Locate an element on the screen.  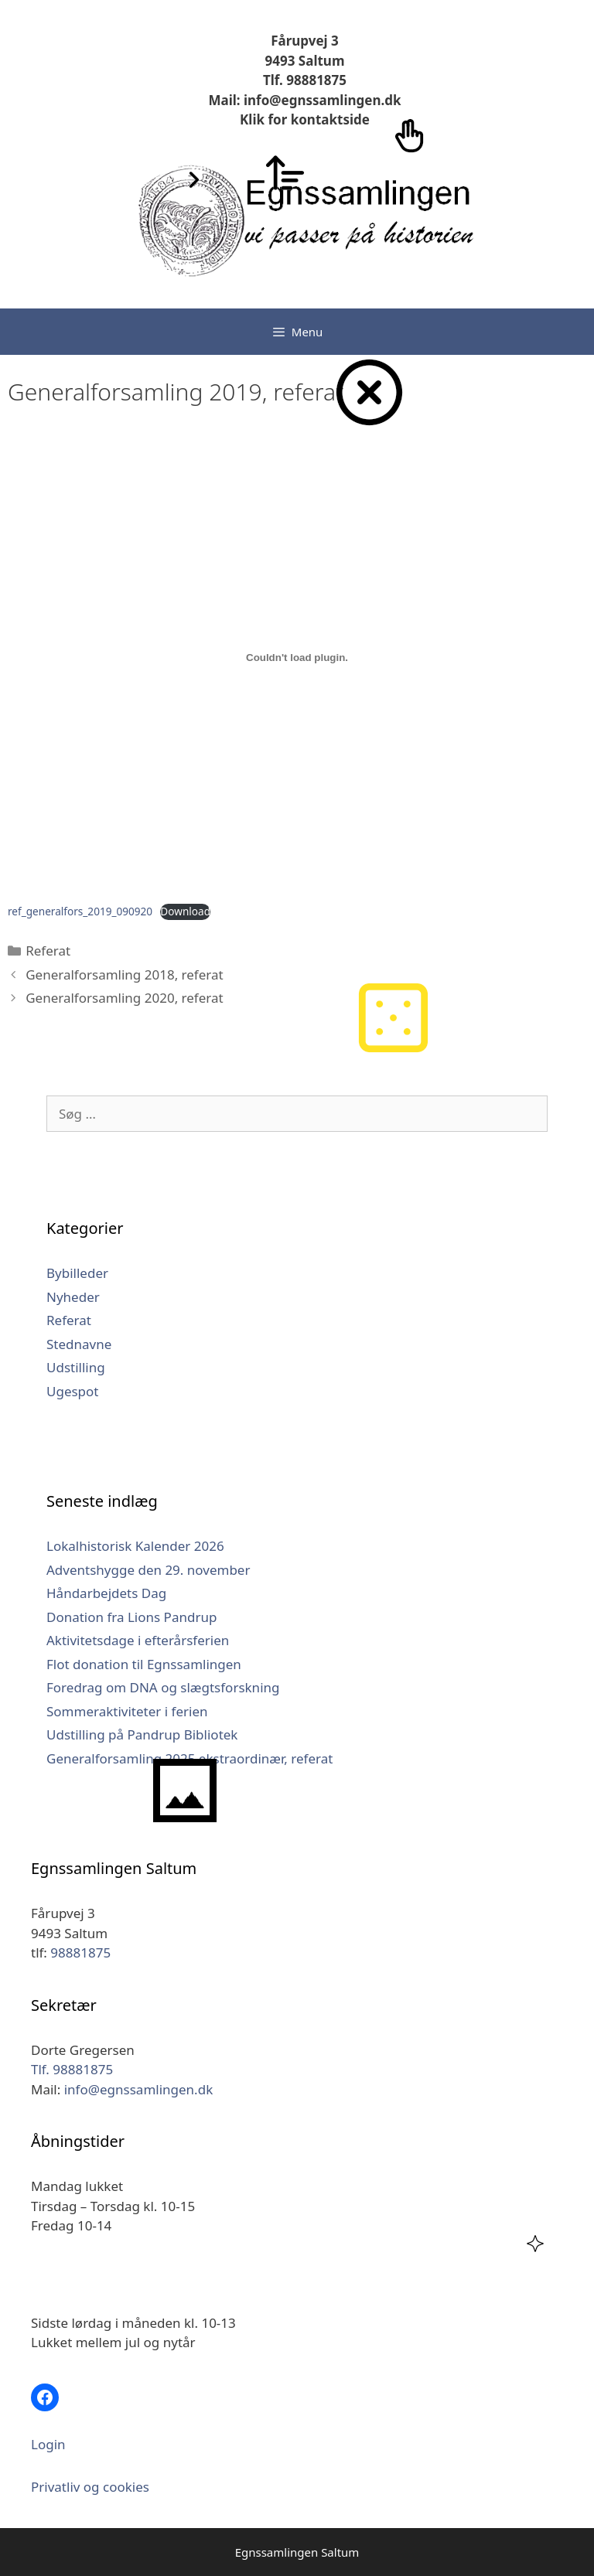
sort items in ascending order is located at coordinates (285, 172).